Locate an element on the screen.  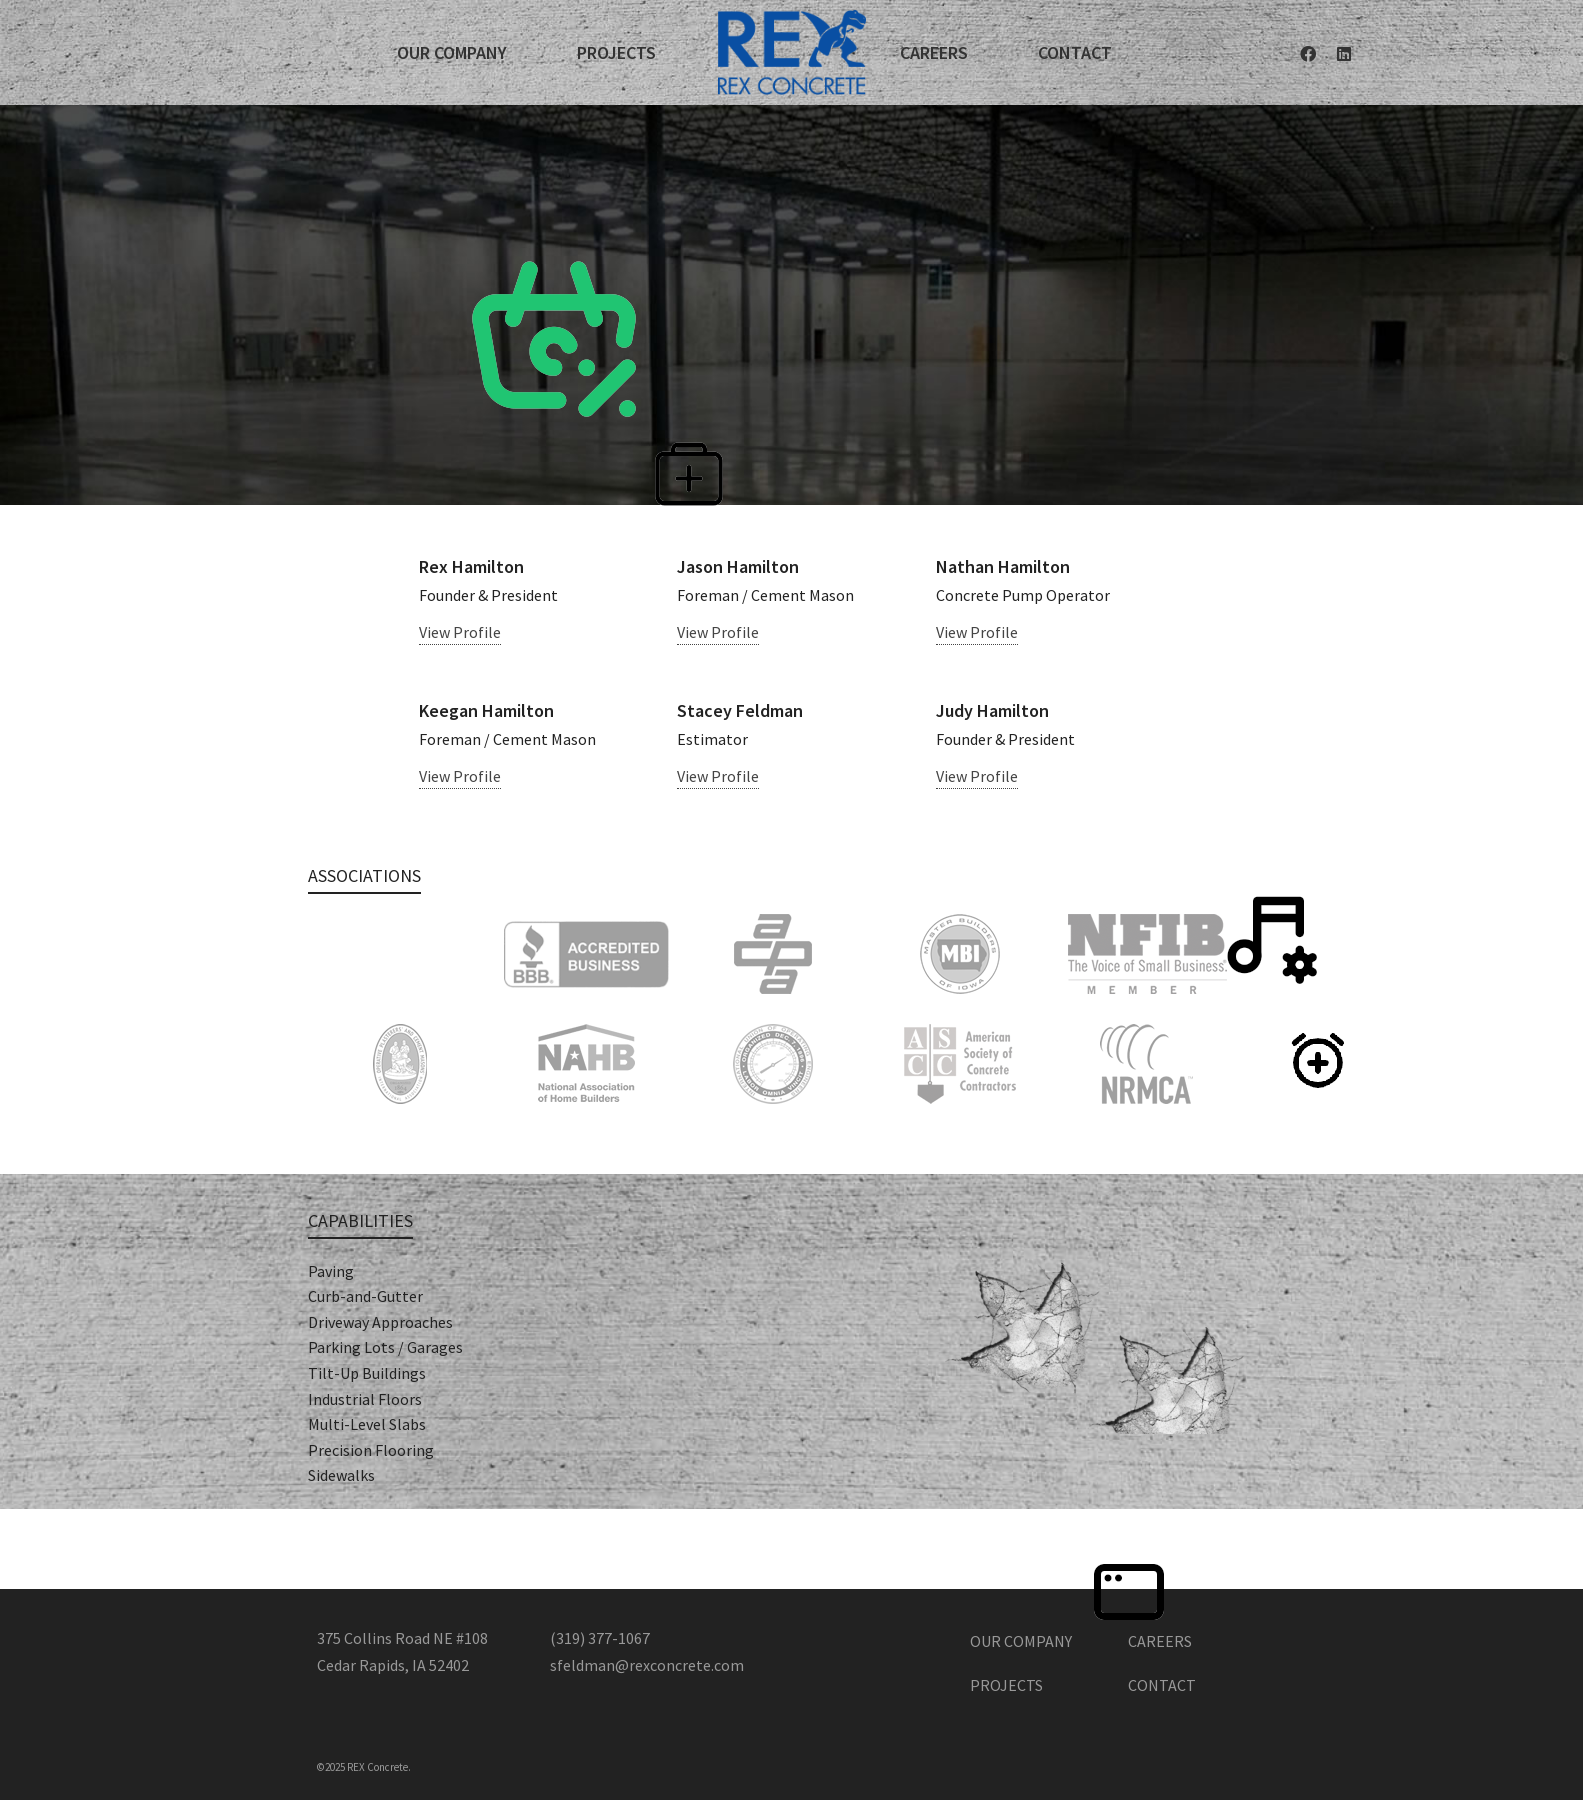
access music or audio settings is located at coordinates (1270, 935).